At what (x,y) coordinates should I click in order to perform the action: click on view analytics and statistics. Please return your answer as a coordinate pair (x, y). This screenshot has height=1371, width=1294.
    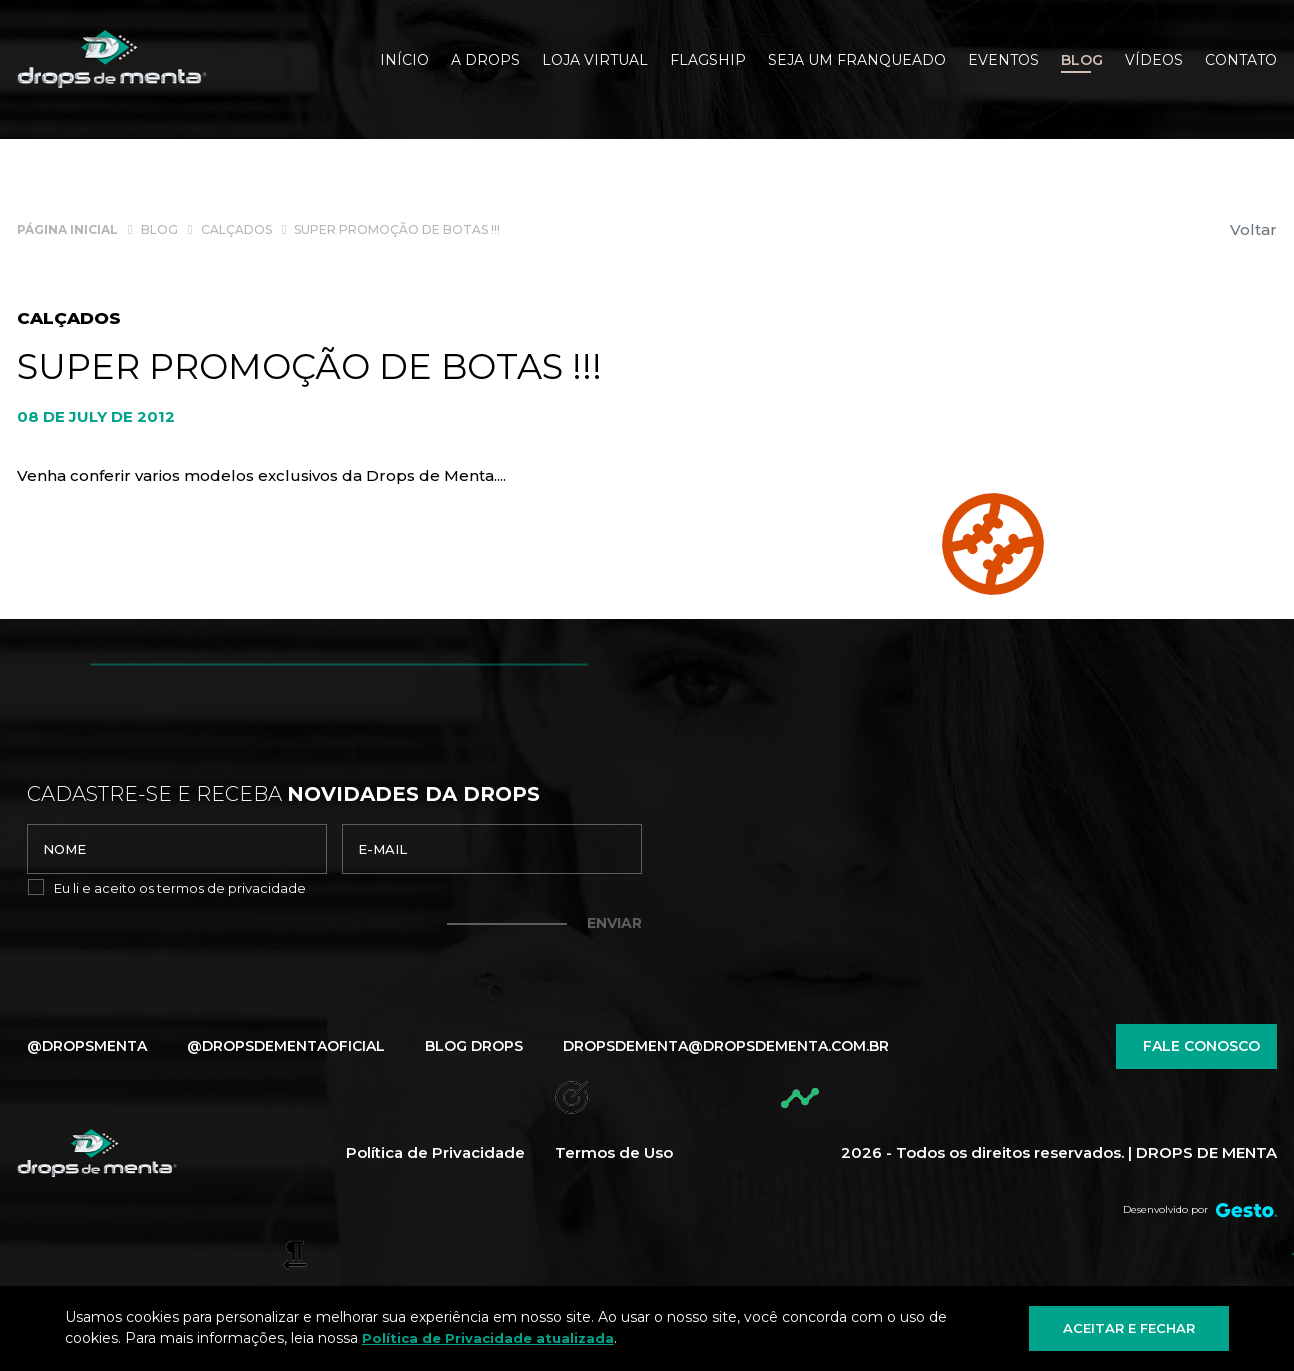
    Looking at the image, I should click on (800, 1098).